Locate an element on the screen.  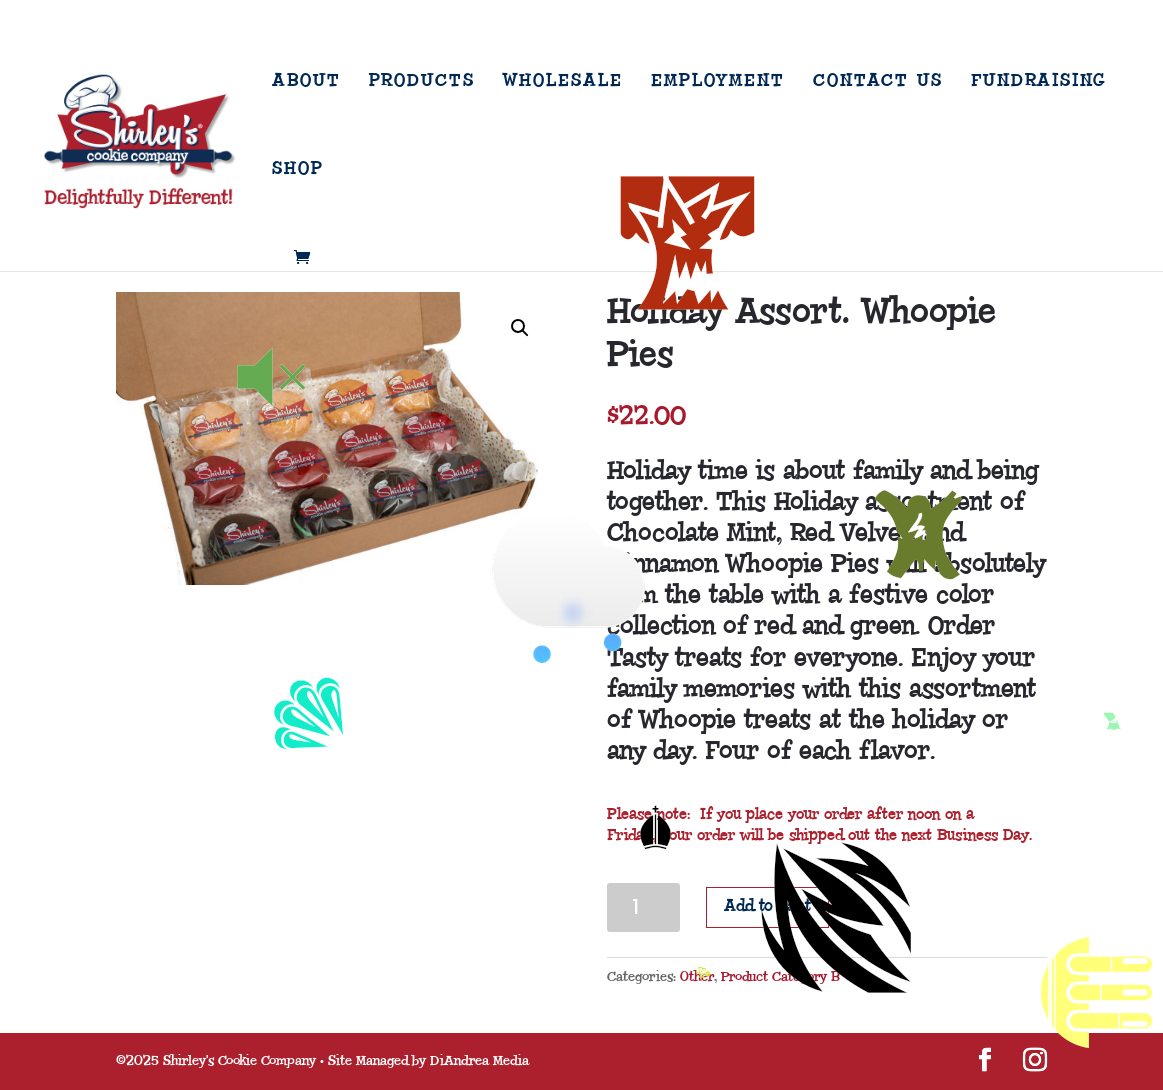
select claw or slash attack ability is located at coordinates (309, 713).